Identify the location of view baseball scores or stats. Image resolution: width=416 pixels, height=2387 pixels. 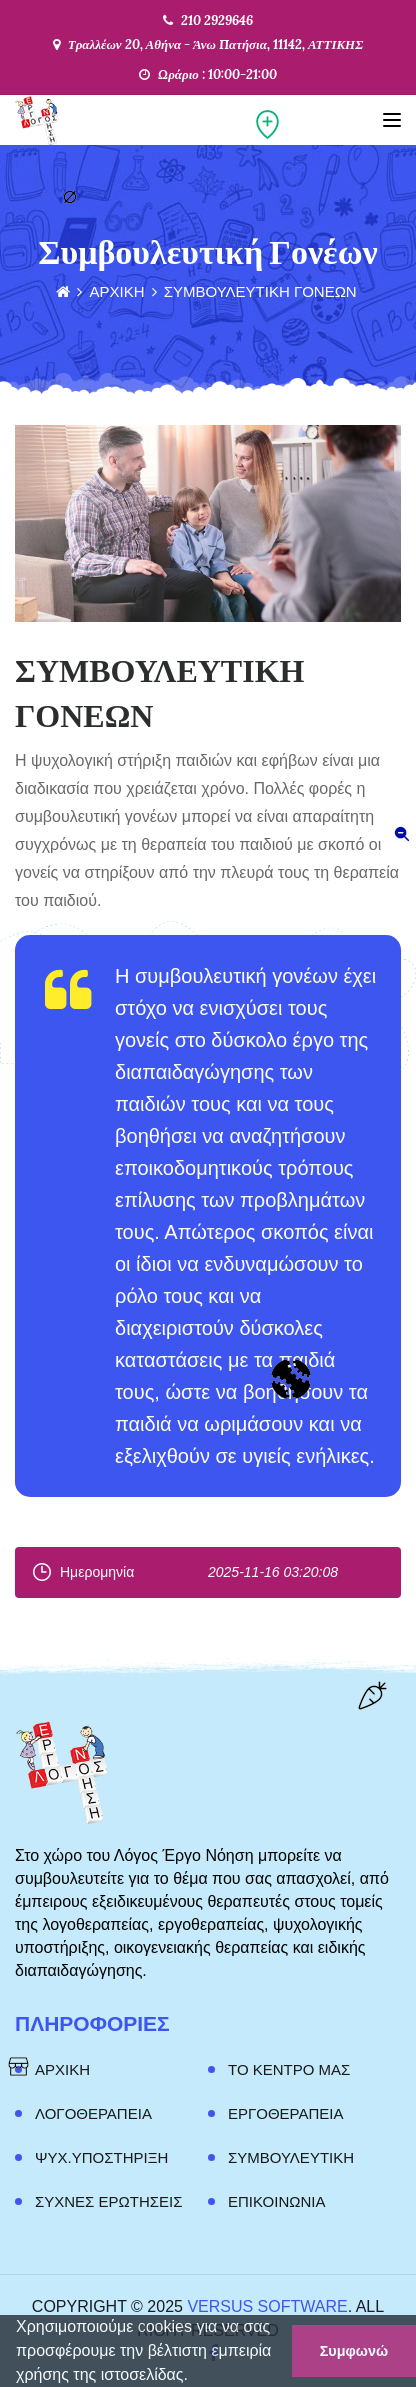
(291, 1379).